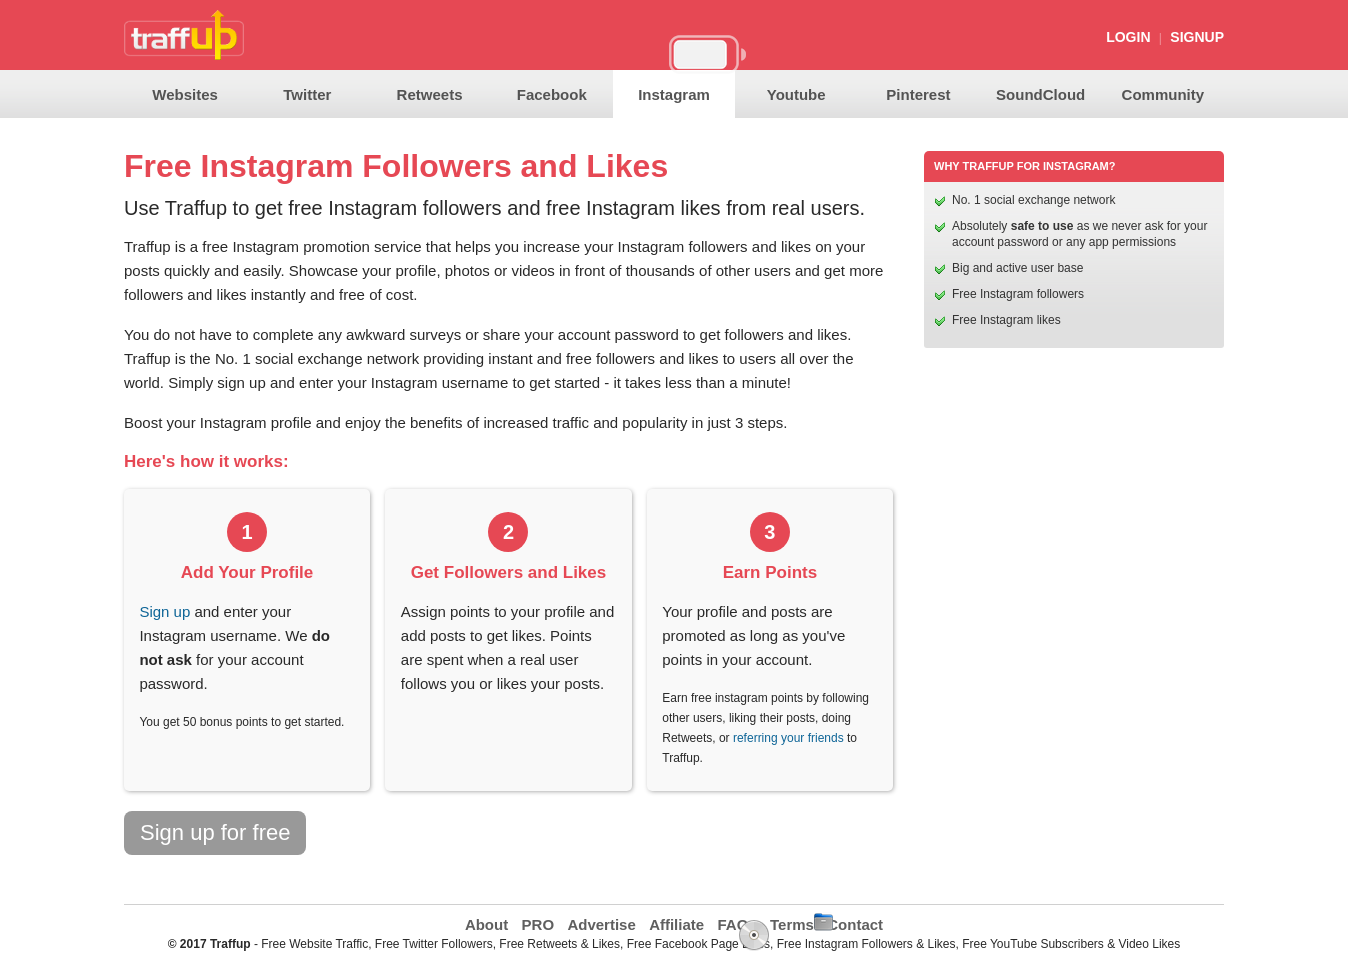 Image resolution: width=1348 pixels, height=963 pixels. What do you see at coordinates (754, 935) in the screenshot?
I see `indicates a rewritable CD drive or disc` at bounding box center [754, 935].